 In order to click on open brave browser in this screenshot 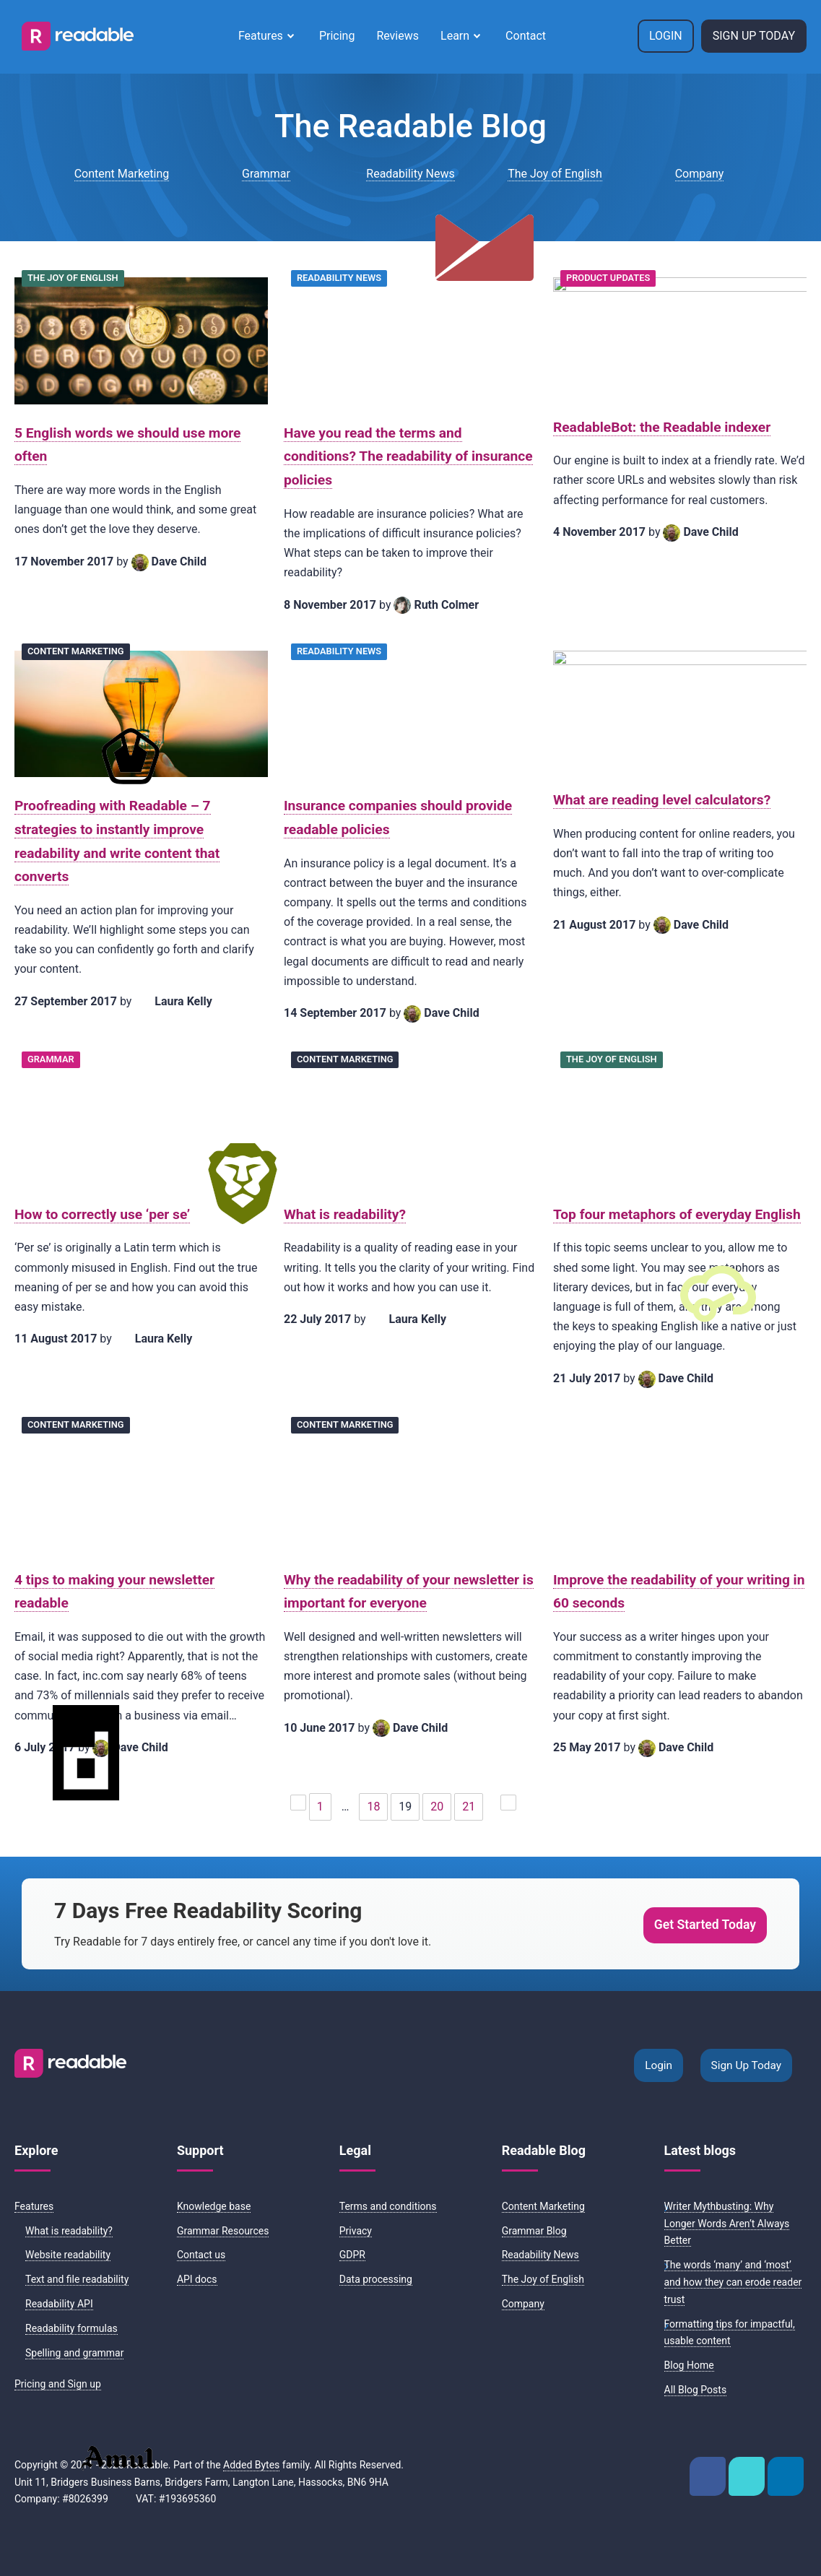, I will do `click(243, 1184)`.